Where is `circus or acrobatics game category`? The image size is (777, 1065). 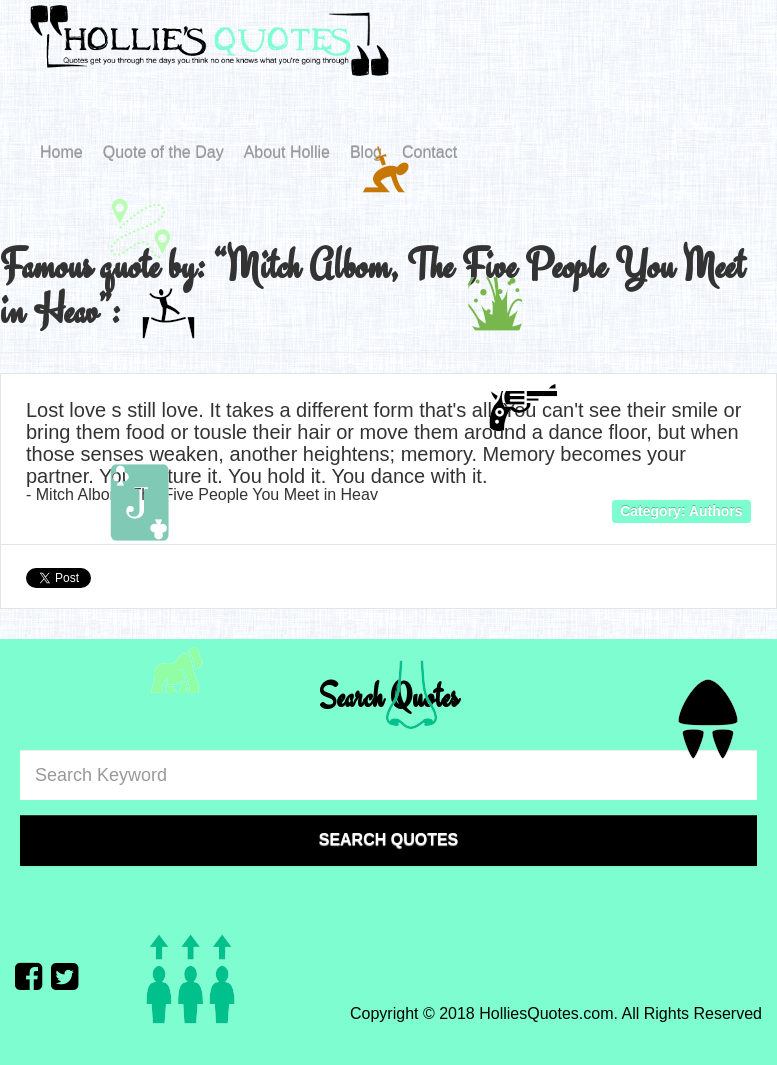
circus or acrobatics game category is located at coordinates (168, 312).